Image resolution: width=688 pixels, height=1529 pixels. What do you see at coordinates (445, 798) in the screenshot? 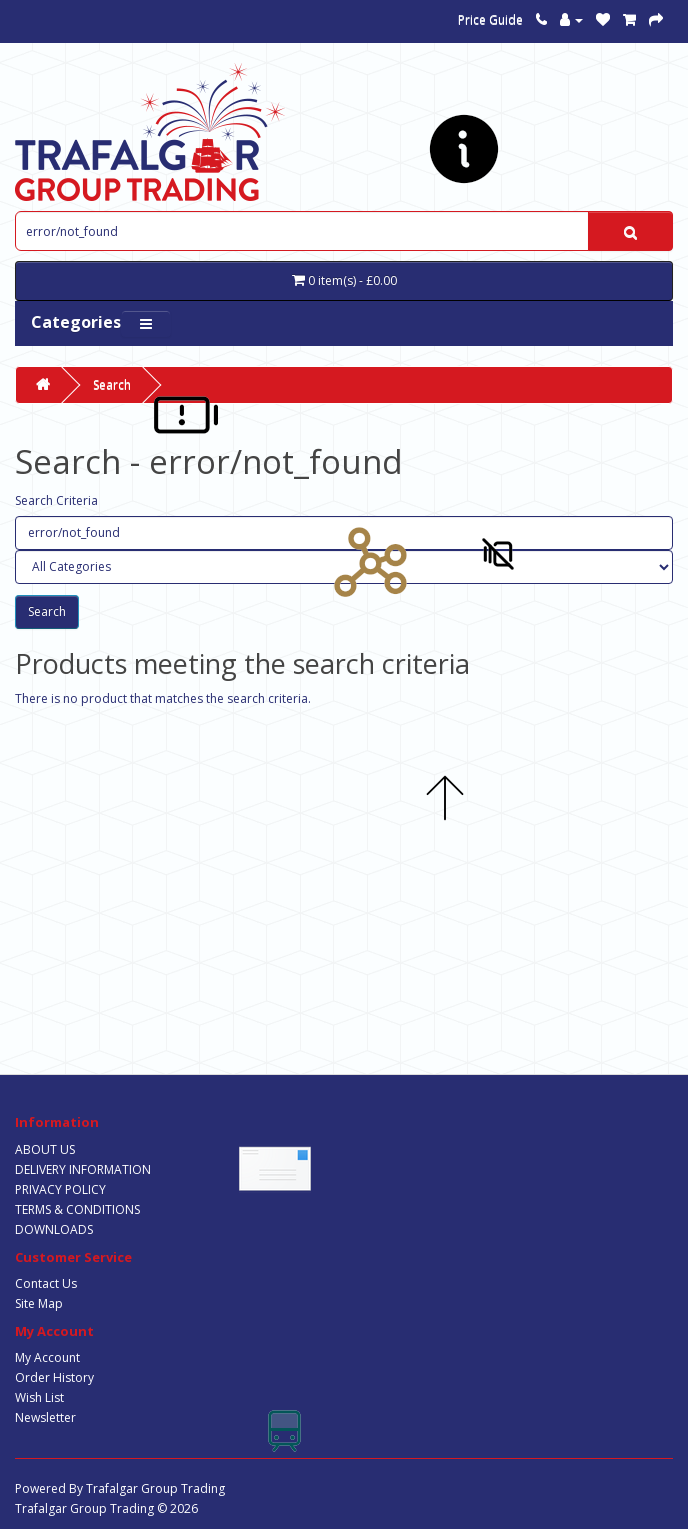
I see `scroll to top of page` at bounding box center [445, 798].